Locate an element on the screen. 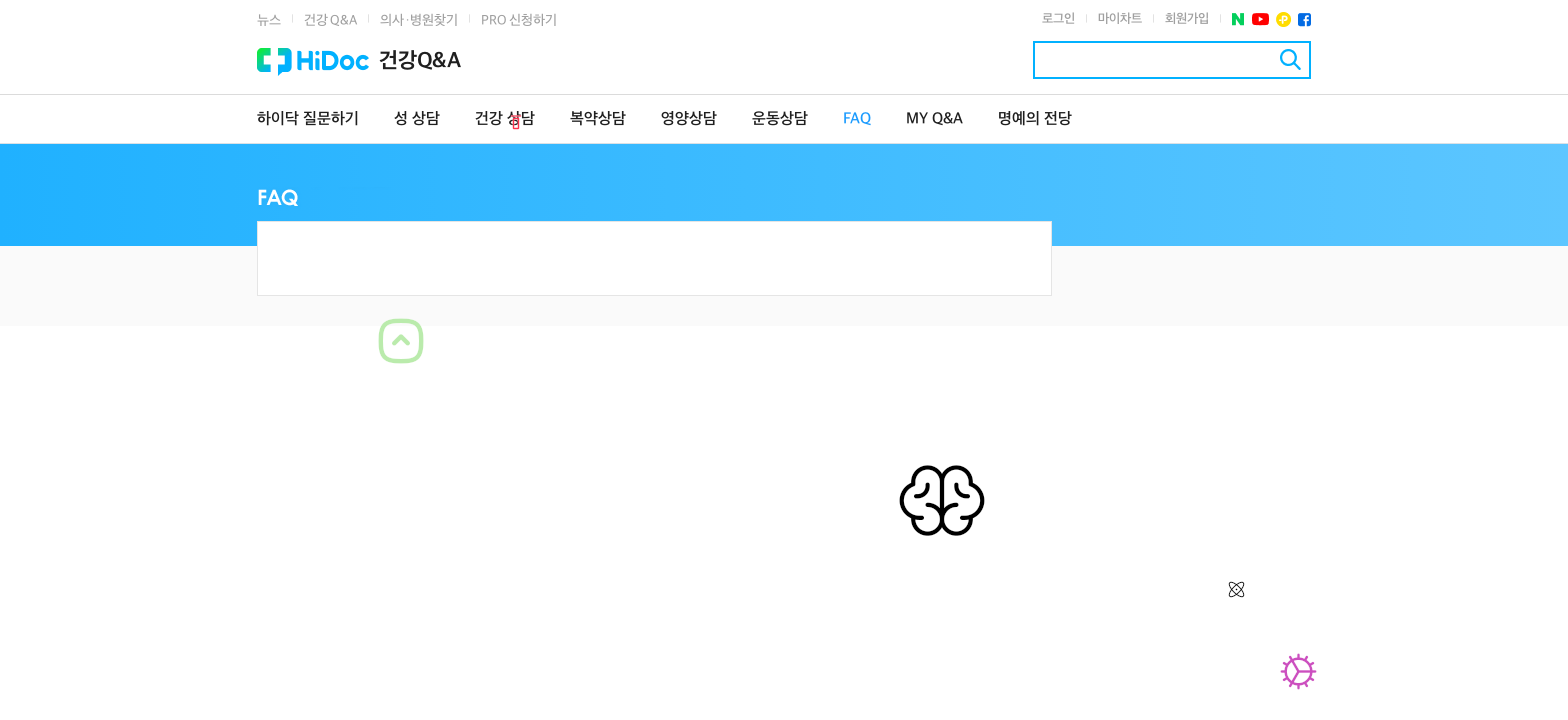 Image resolution: width=1568 pixels, height=720 pixels. expand content or show more options is located at coordinates (401, 341).